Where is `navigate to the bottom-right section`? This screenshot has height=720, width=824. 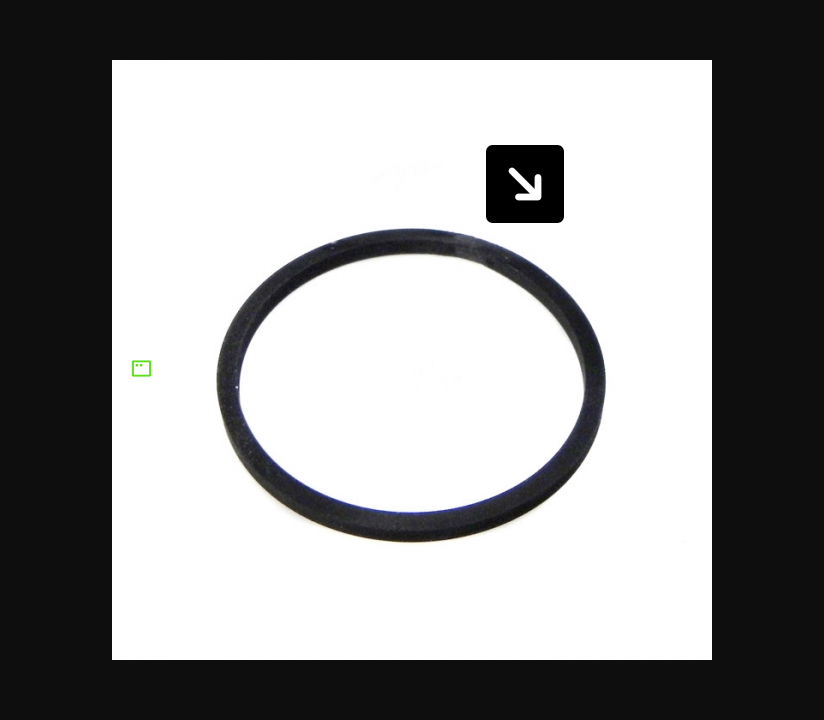 navigate to the bottom-right section is located at coordinates (525, 184).